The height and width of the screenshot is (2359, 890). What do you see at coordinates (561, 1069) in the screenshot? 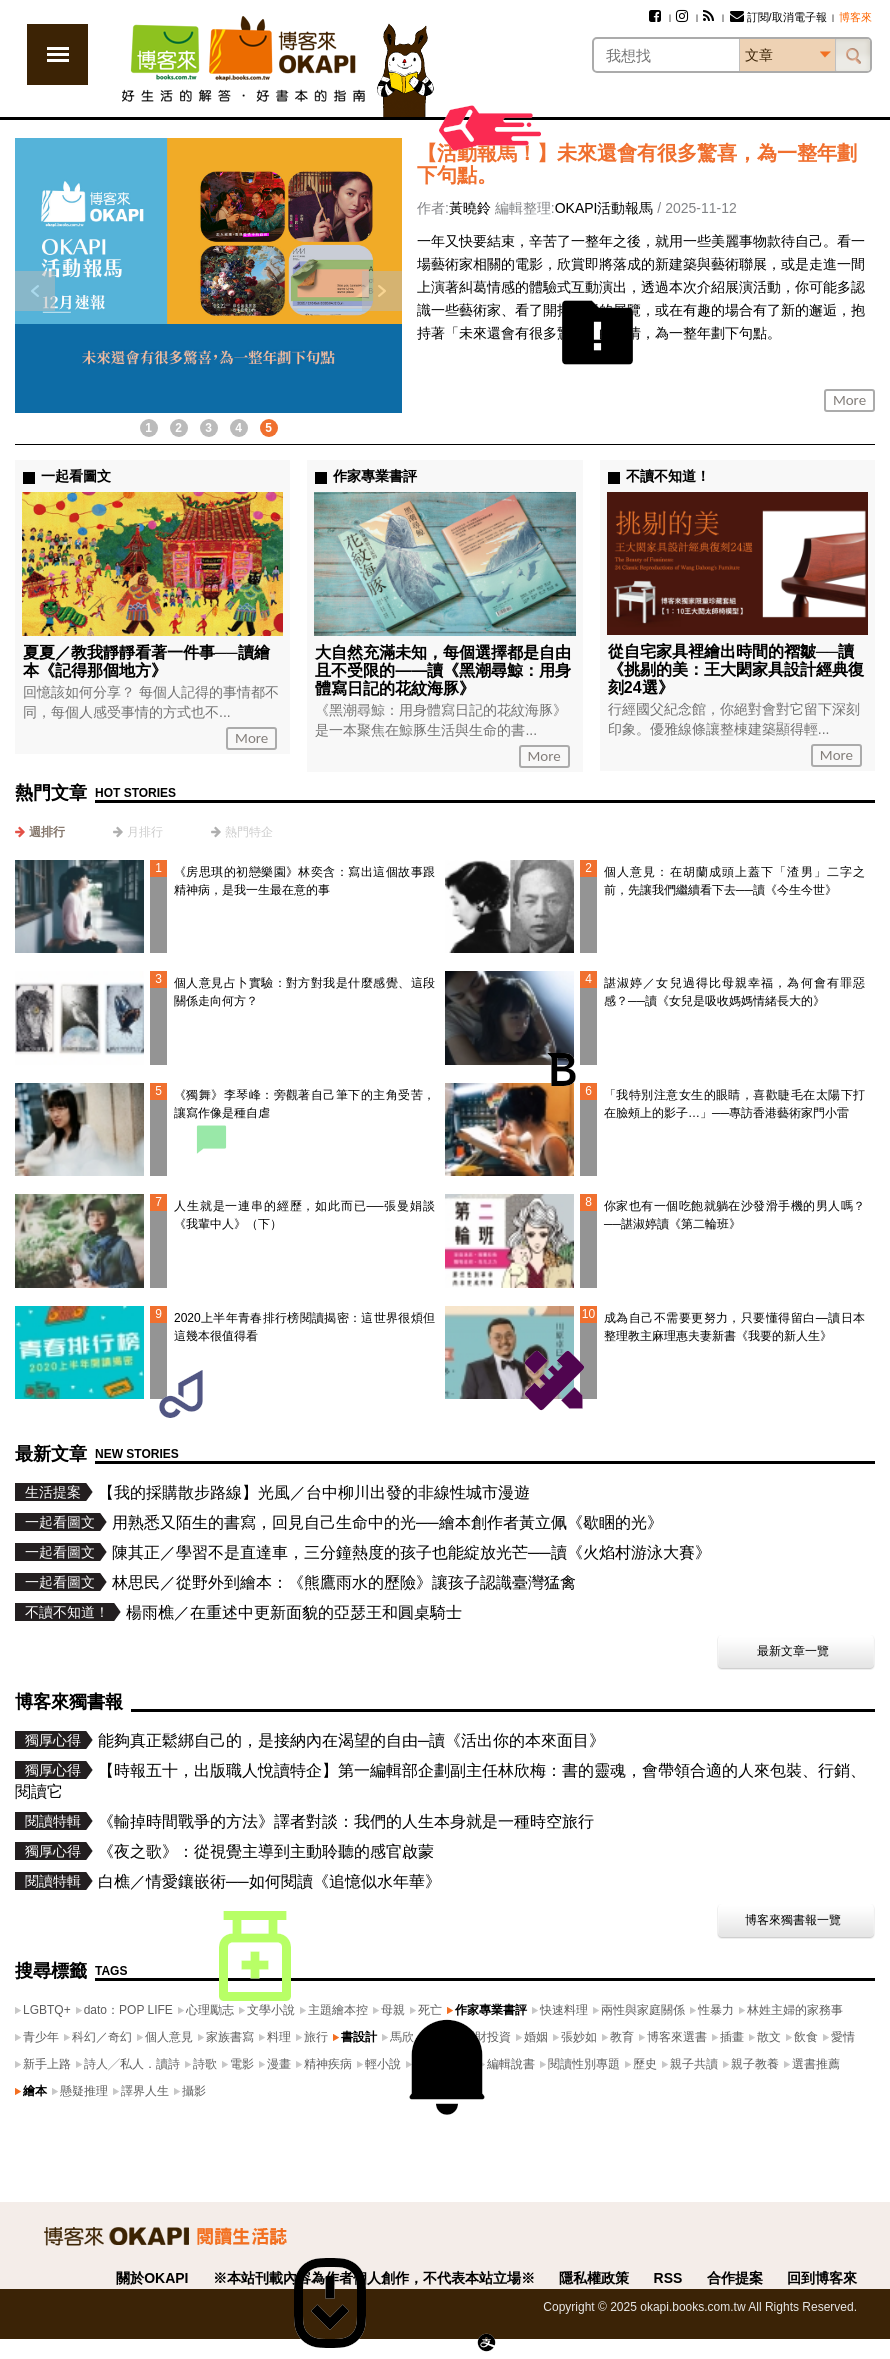
I see `bitdefender antivirus app` at bounding box center [561, 1069].